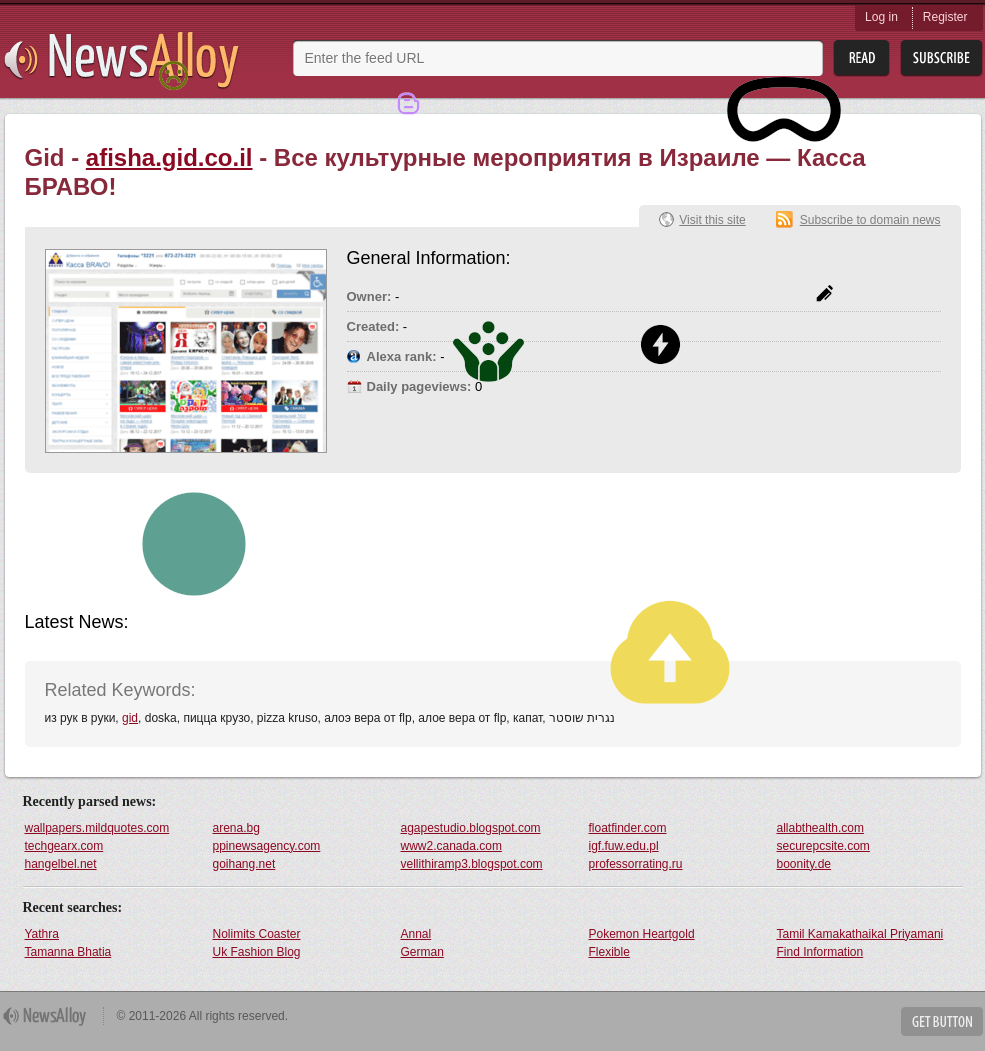 This screenshot has height=1051, width=985. I want to click on play media from disc drive, so click(660, 344).